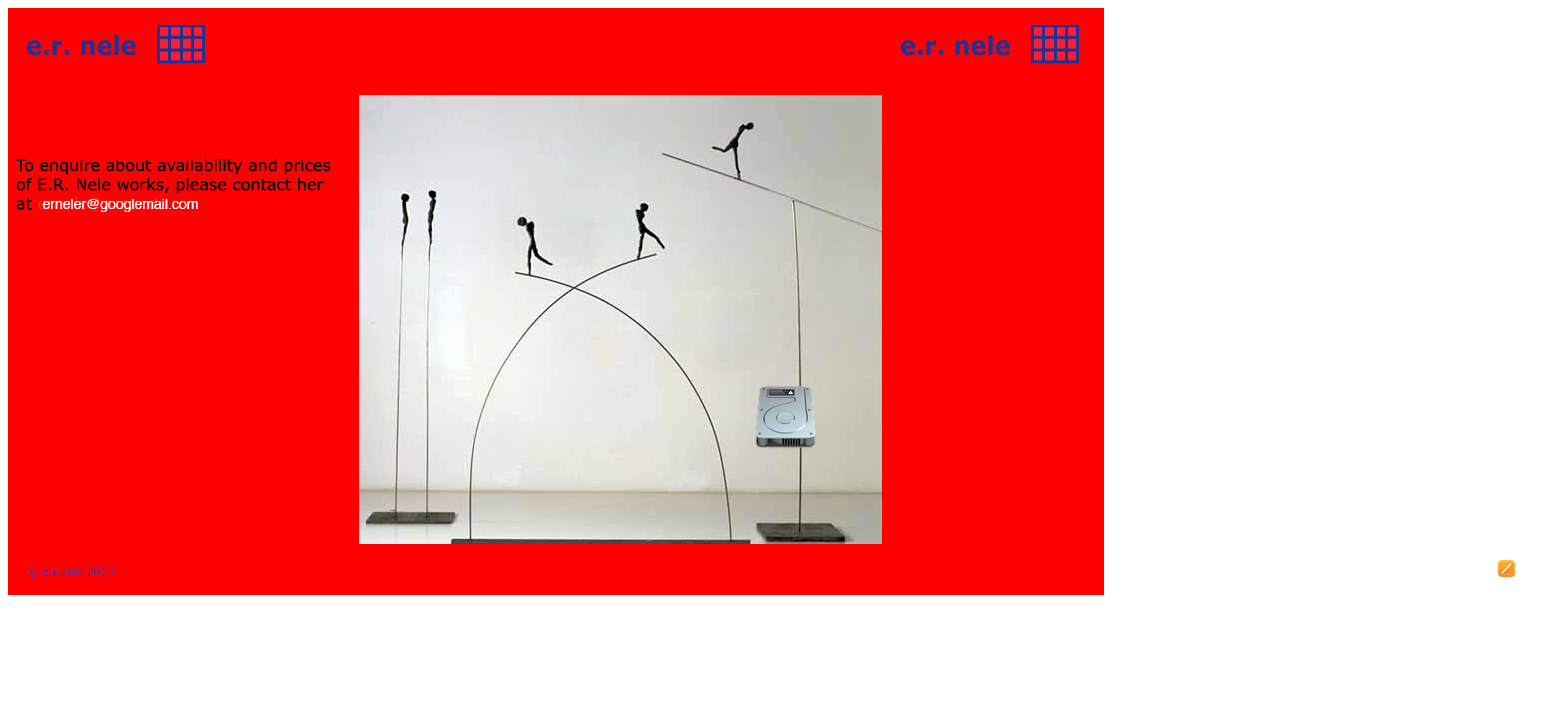  What do you see at coordinates (1506, 568) in the screenshot?
I see `open Apple Pages for document editing` at bounding box center [1506, 568].